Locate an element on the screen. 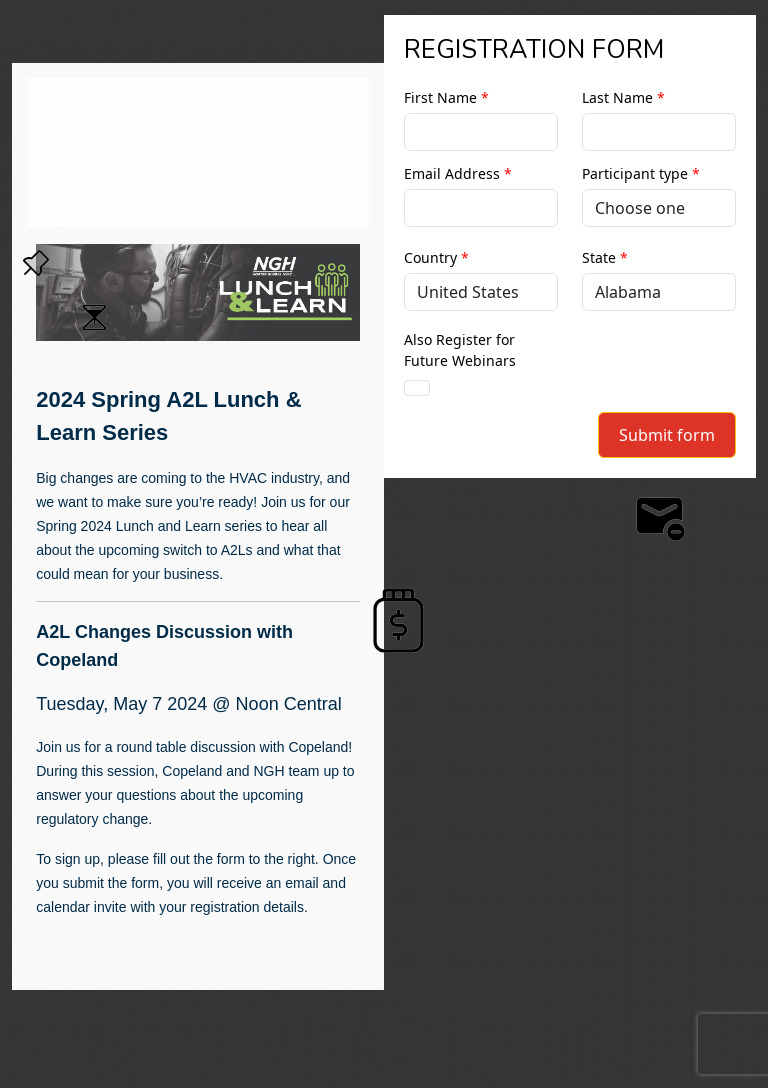  leave a tip or donation is located at coordinates (398, 620).